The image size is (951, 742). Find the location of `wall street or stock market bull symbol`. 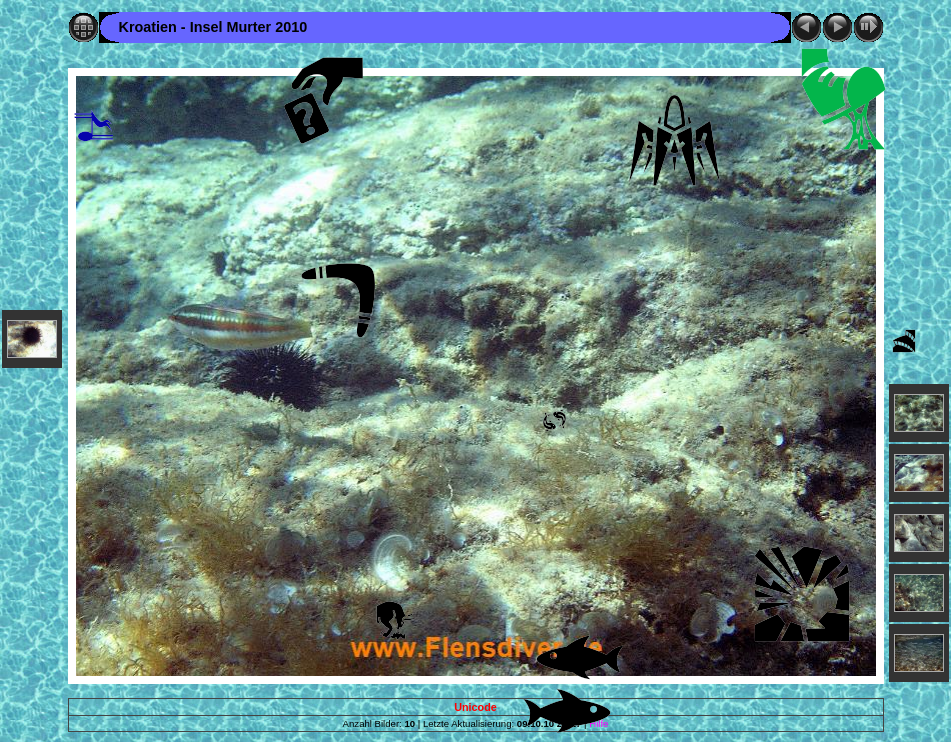

wall street or stock market bull symbol is located at coordinates (397, 618).